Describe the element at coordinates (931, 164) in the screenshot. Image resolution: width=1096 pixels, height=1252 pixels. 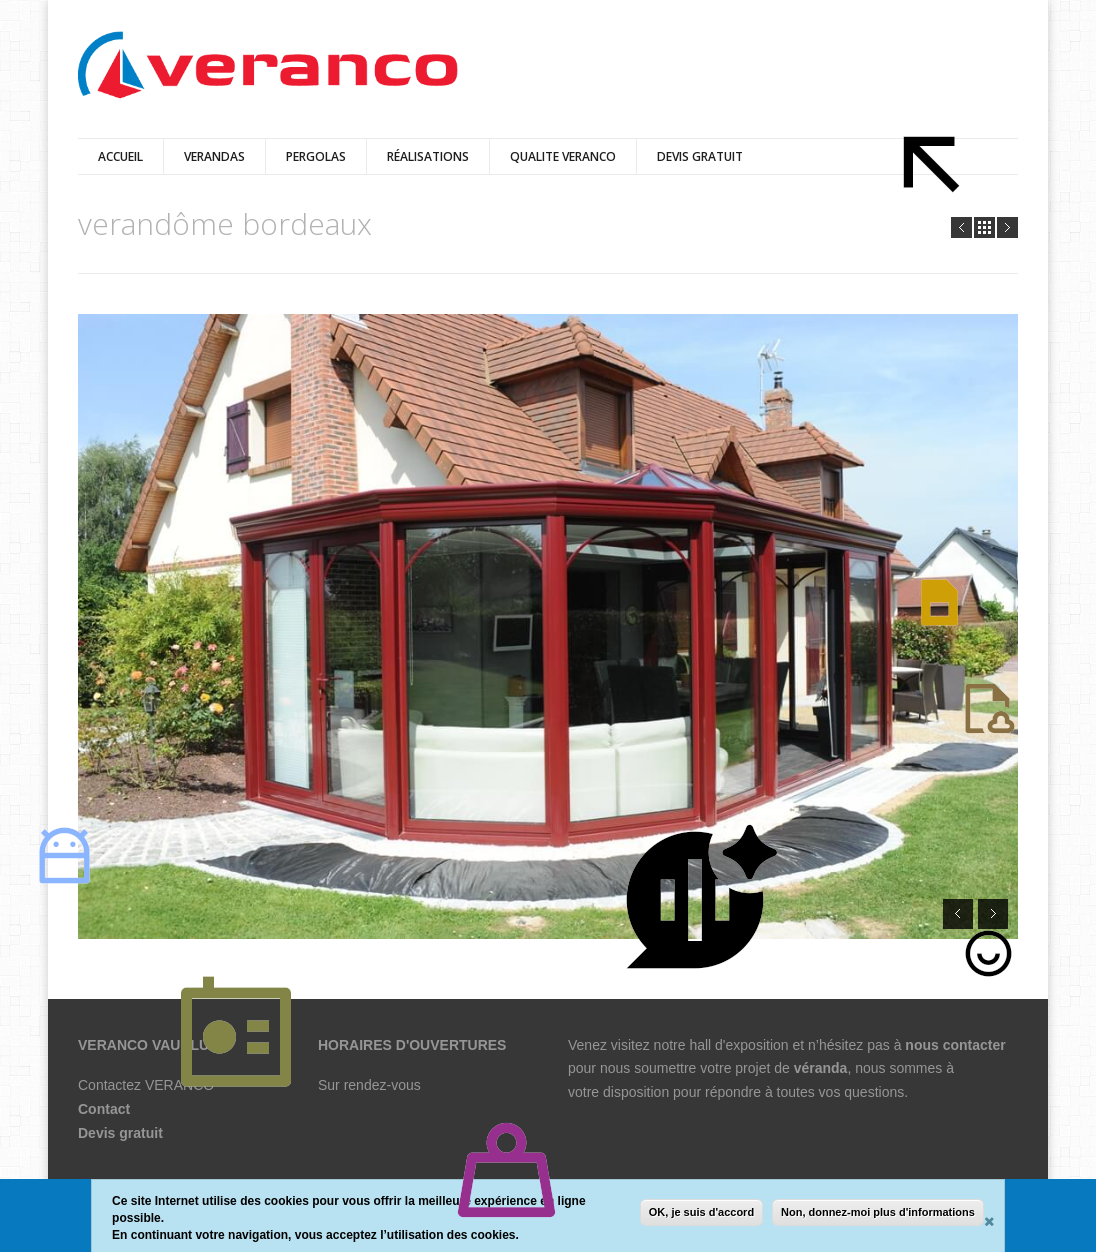
I see `navigate back and up in the interface` at that location.